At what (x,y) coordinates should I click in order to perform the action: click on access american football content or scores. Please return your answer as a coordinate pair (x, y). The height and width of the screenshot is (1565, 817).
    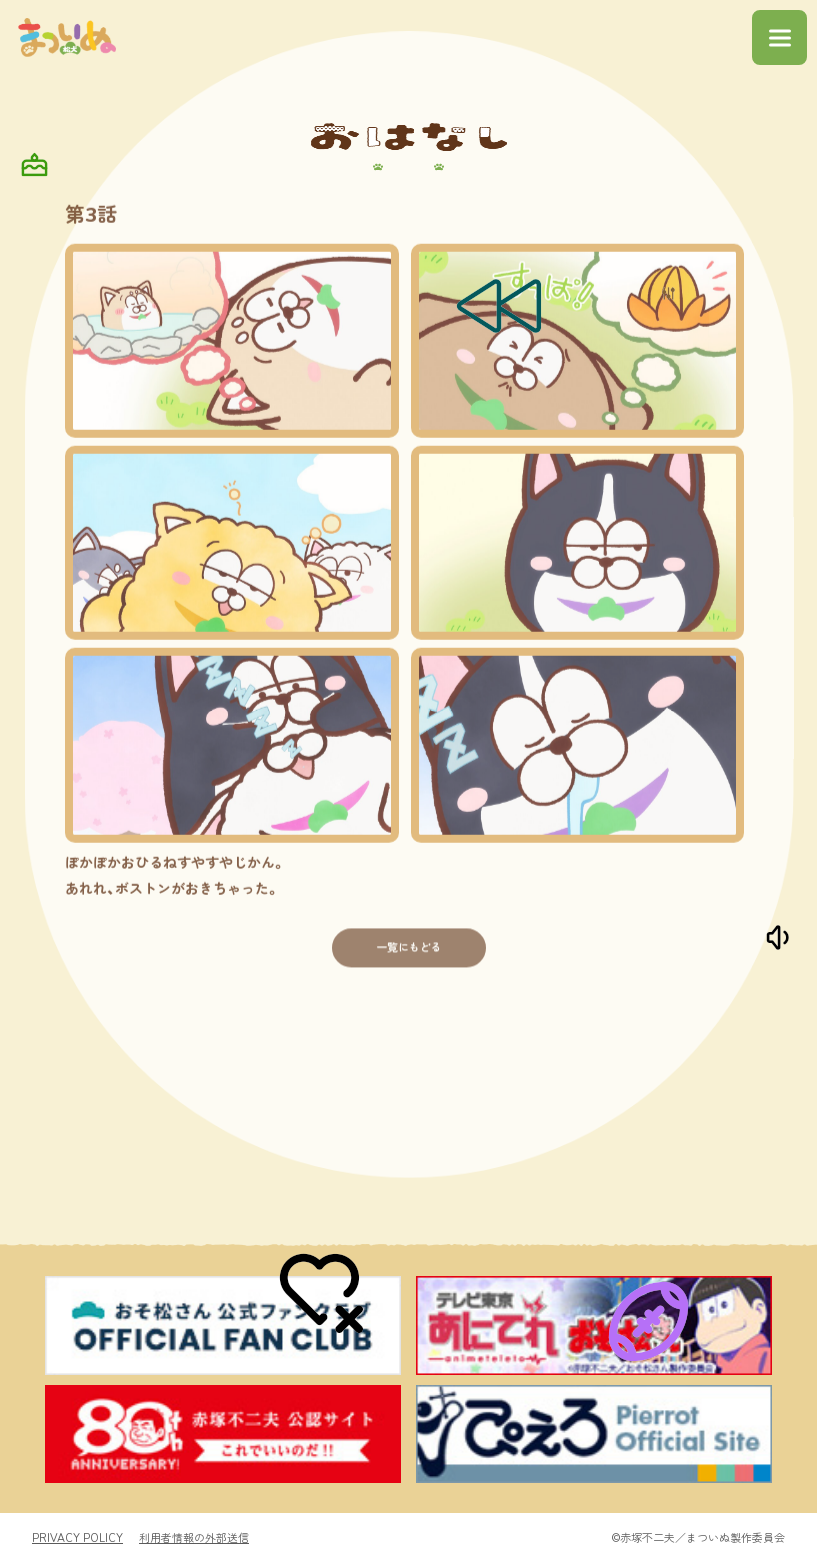
    Looking at the image, I should click on (648, 1321).